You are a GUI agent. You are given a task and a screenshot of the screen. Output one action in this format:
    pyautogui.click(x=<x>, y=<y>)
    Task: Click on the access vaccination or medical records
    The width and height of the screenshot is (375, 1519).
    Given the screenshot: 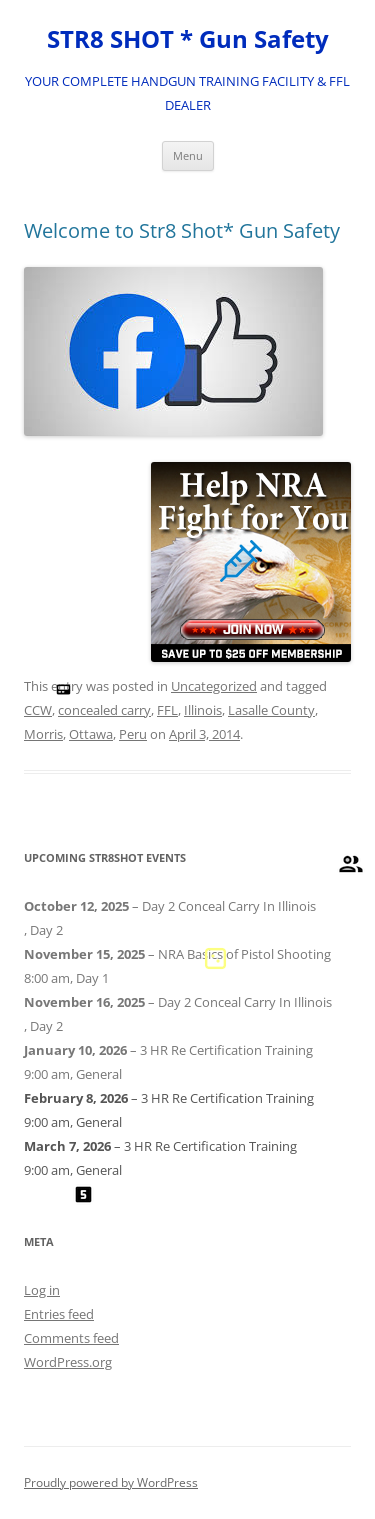 What is the action you would take?
    pyautogui.click(x=241, y=561)
    